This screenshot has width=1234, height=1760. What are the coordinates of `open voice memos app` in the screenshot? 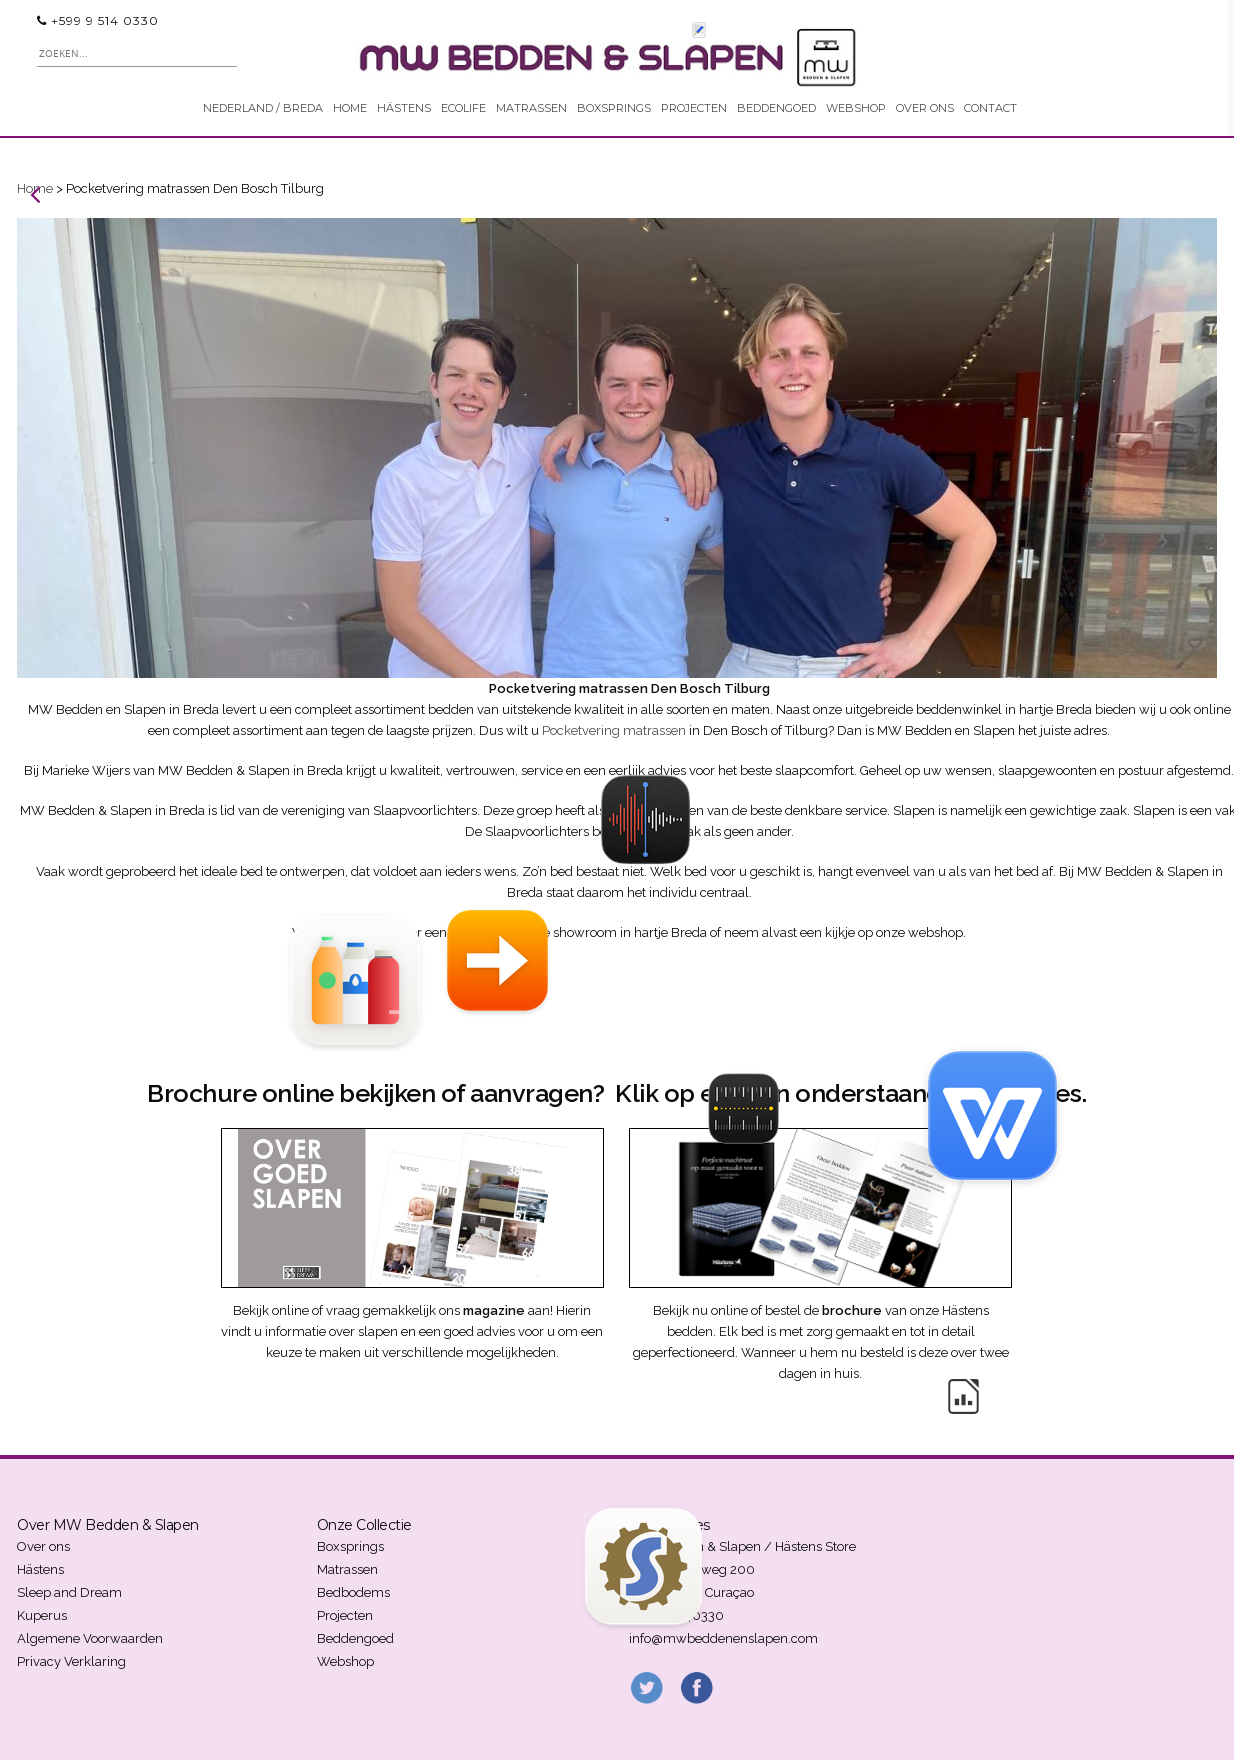 It's located at (645, 819).